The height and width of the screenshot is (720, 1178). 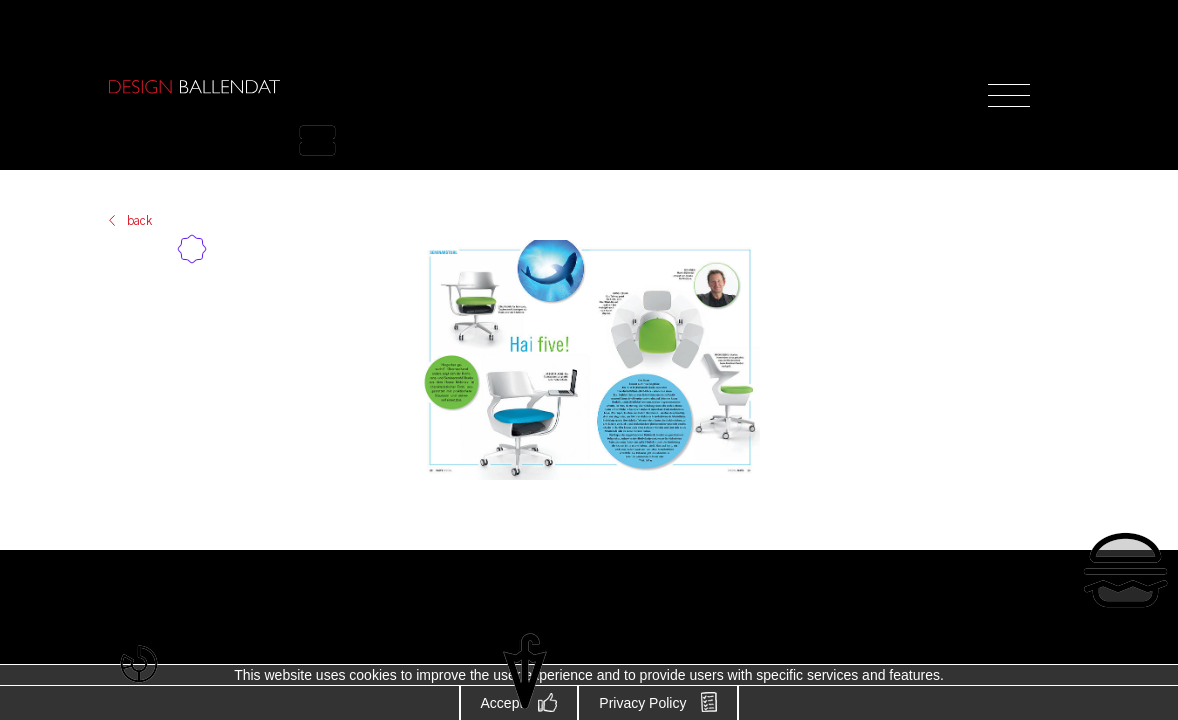 What do you see at coordinates (317, 140) in the screenshot?
I see `switch to row layout view` at bounding box center [317, 140].